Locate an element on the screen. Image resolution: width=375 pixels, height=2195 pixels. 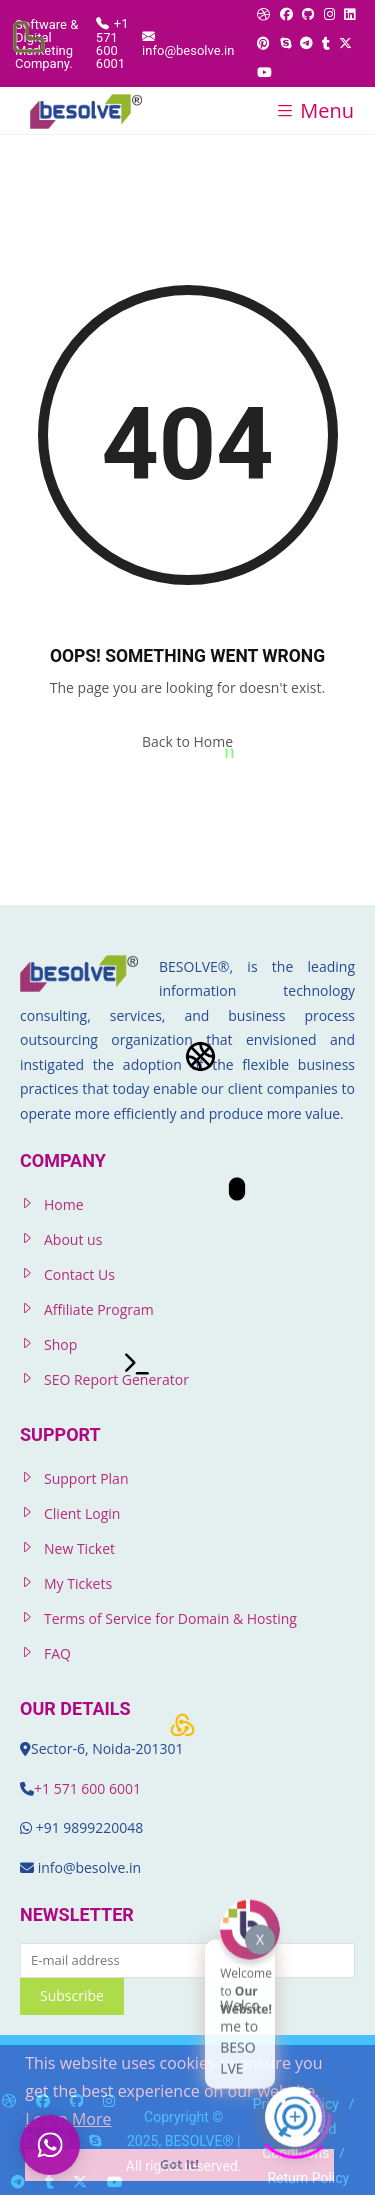
connect two paths with a straight corner join is located at coordinates (29, 37).